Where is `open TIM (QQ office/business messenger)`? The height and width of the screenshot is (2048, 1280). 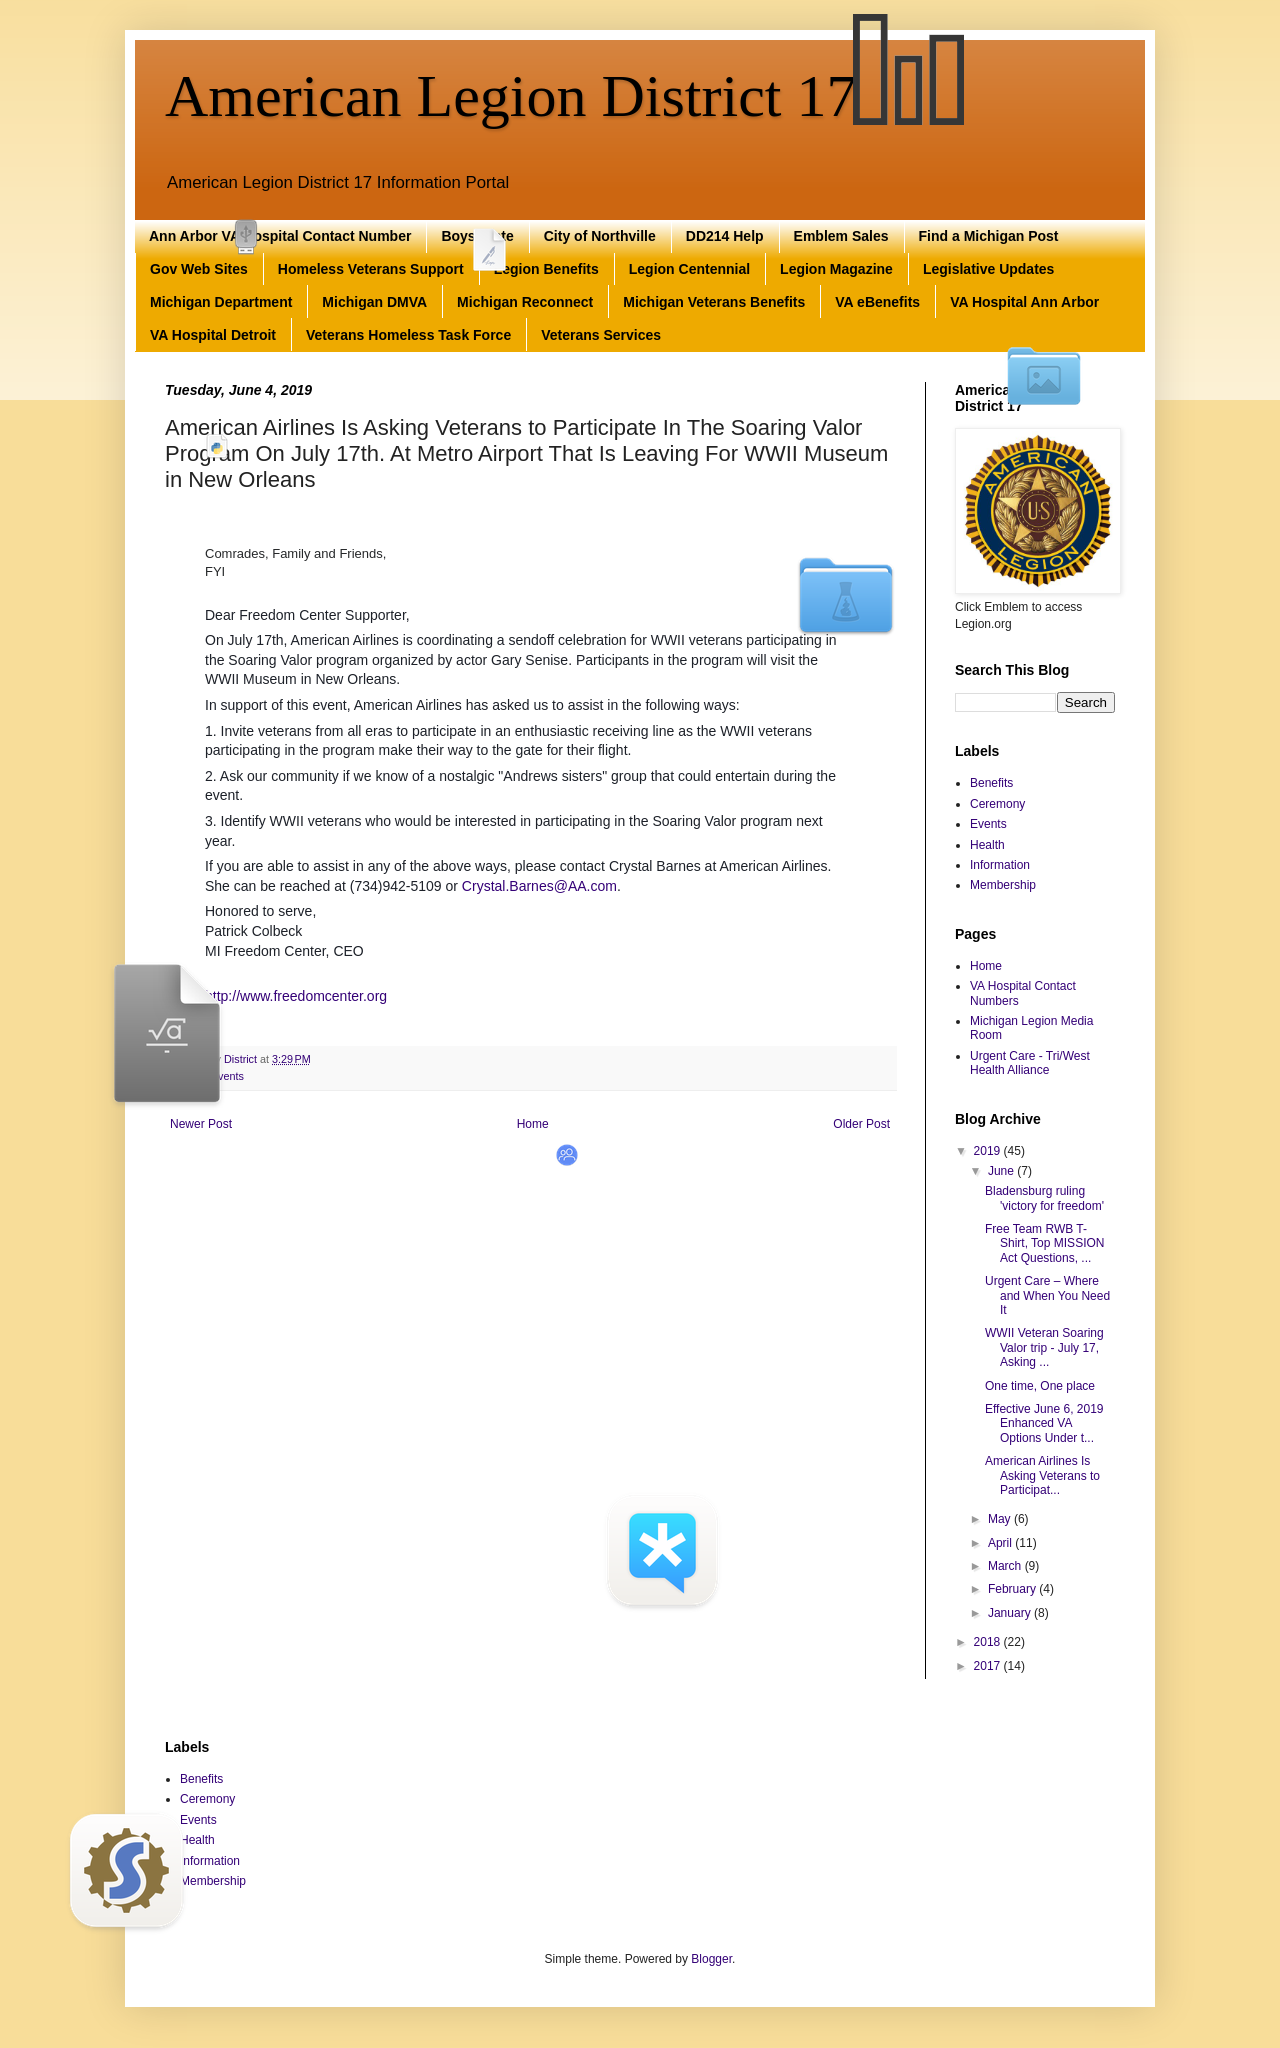 open TIM (QQ office/business messenger) is located at coordinates (662, 1550).